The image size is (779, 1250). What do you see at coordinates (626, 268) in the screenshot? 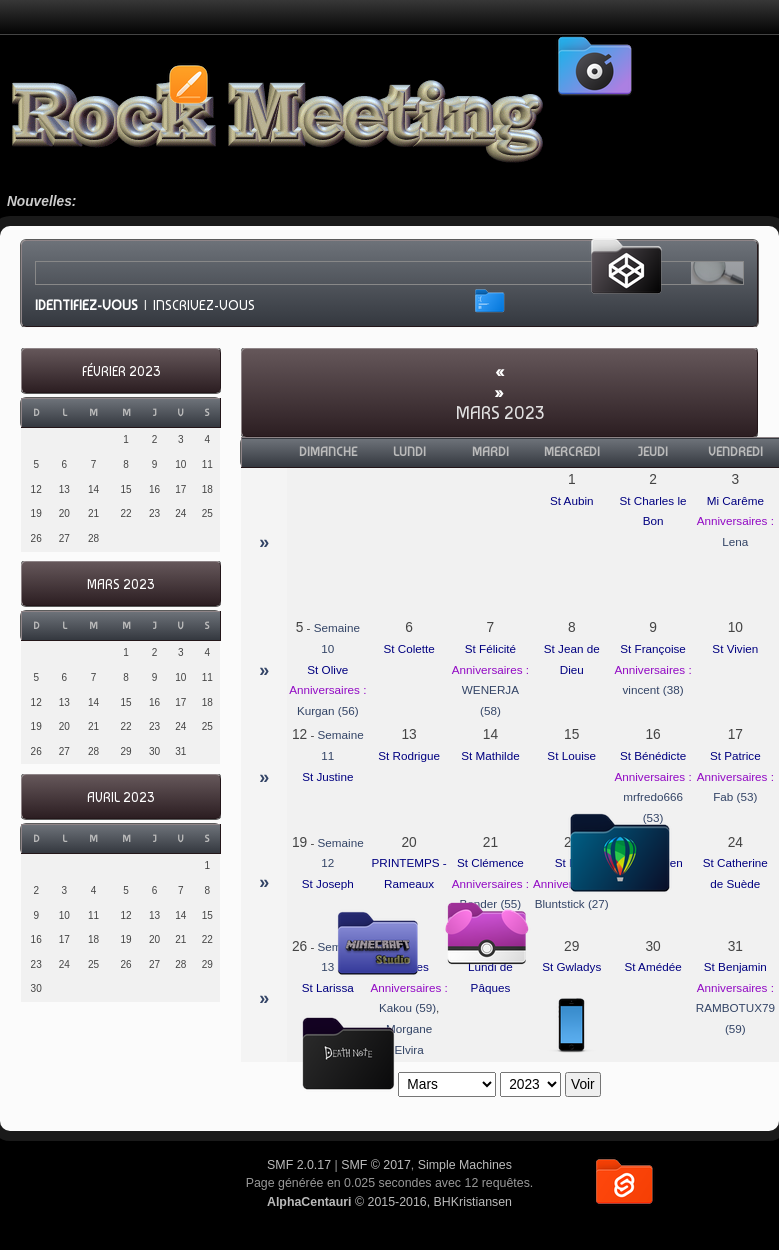
I see `open CodePen projects folder` at bounding box center [626, 268].